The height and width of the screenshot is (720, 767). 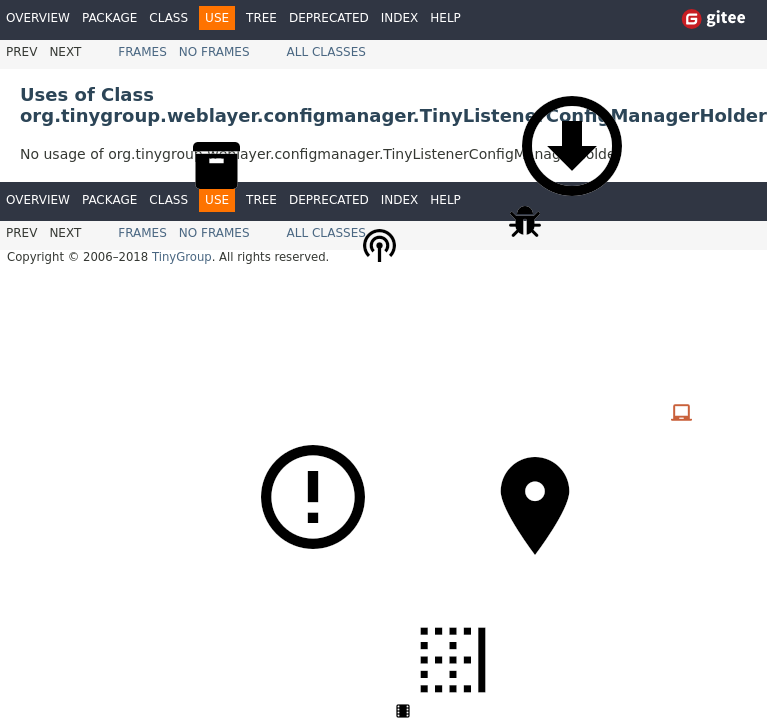 I want to click on broadcast or transmit a signal, so click(x=379, y=245).